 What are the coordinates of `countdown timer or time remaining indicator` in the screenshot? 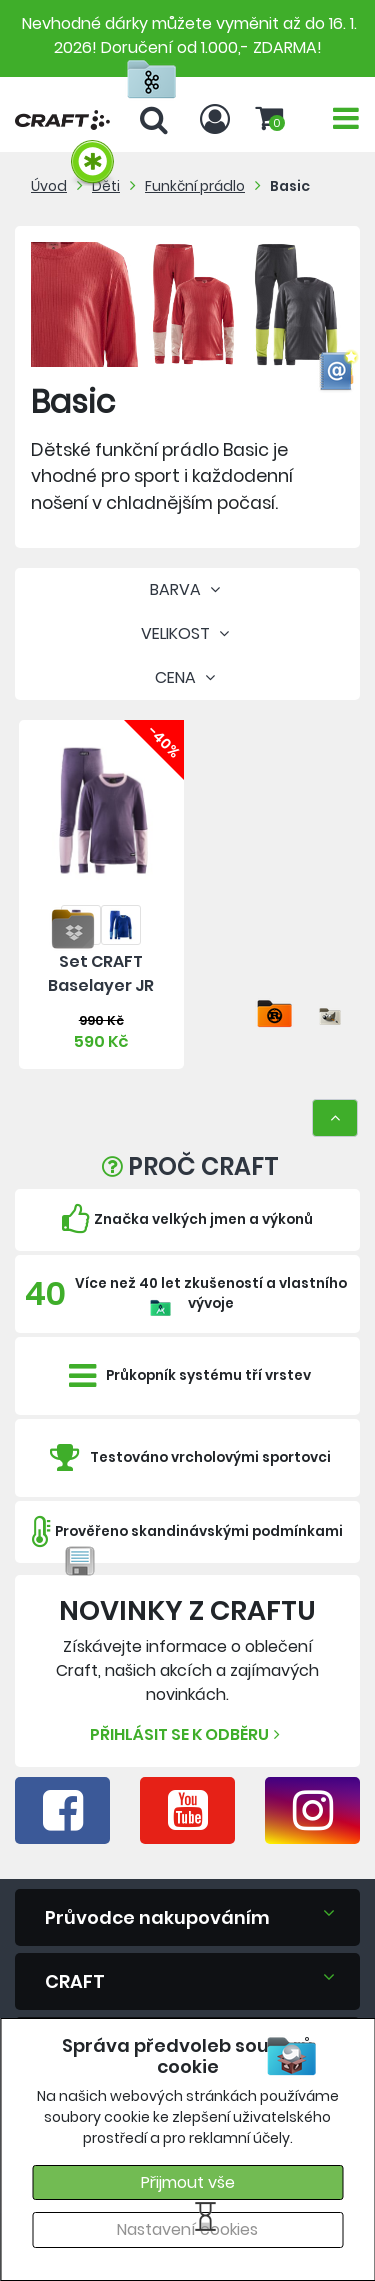 It's located at (205, 2216).